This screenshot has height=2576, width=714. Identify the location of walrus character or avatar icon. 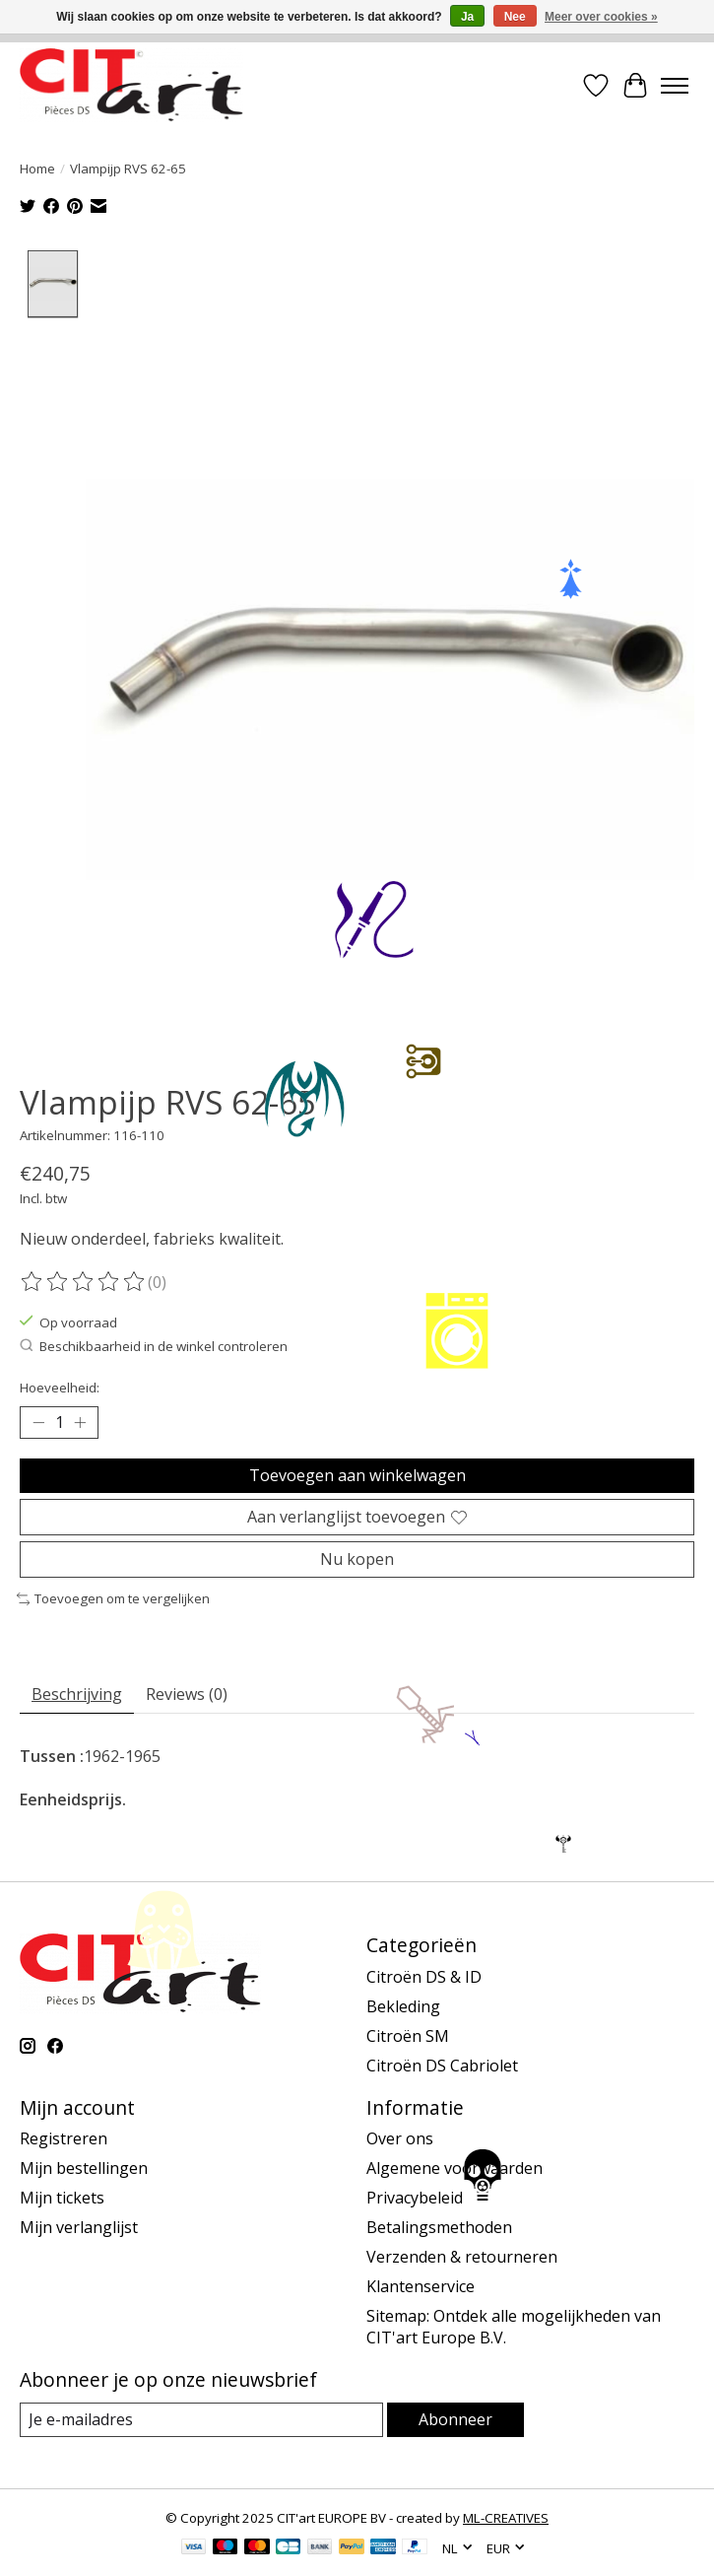
(163, 1930).